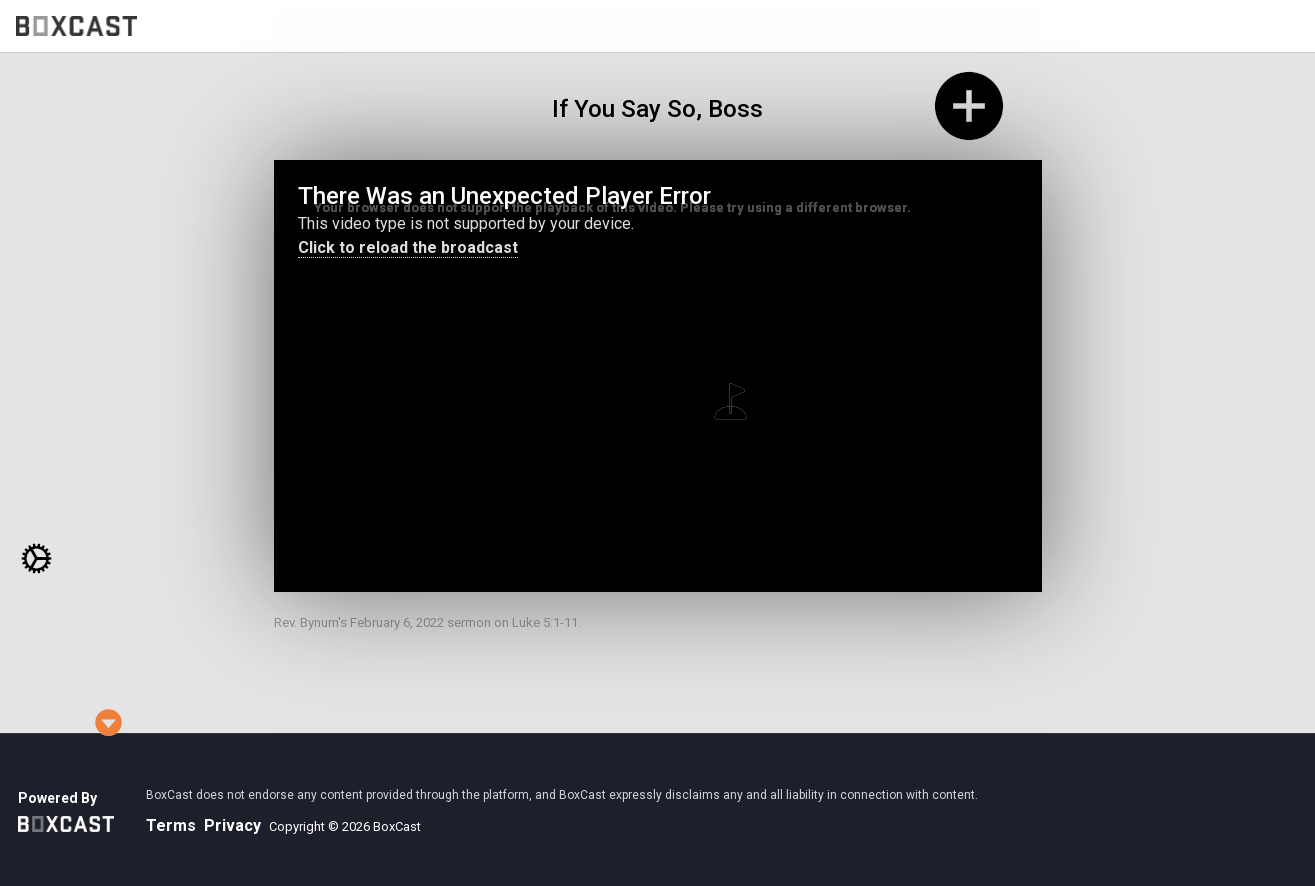 The height and width of the screenshot is (886, 1315). What do you see at coordinates (36, 558) in the screenshot?
I see `access settings` at bounding box center [36, 558].